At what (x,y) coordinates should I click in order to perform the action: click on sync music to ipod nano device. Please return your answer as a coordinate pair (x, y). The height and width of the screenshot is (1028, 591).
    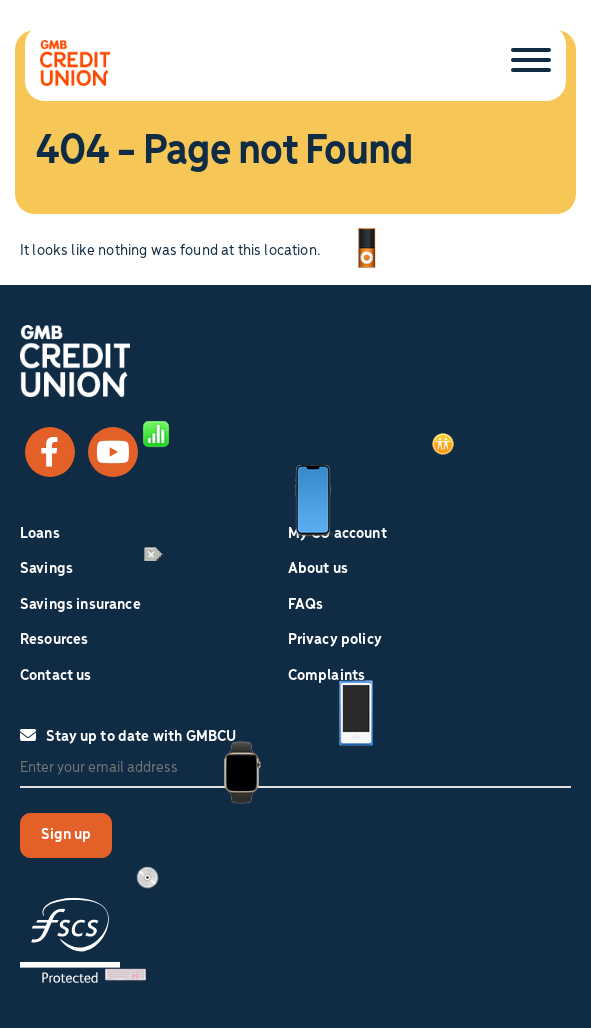
    Looking at the image, I should click on (366, 248).